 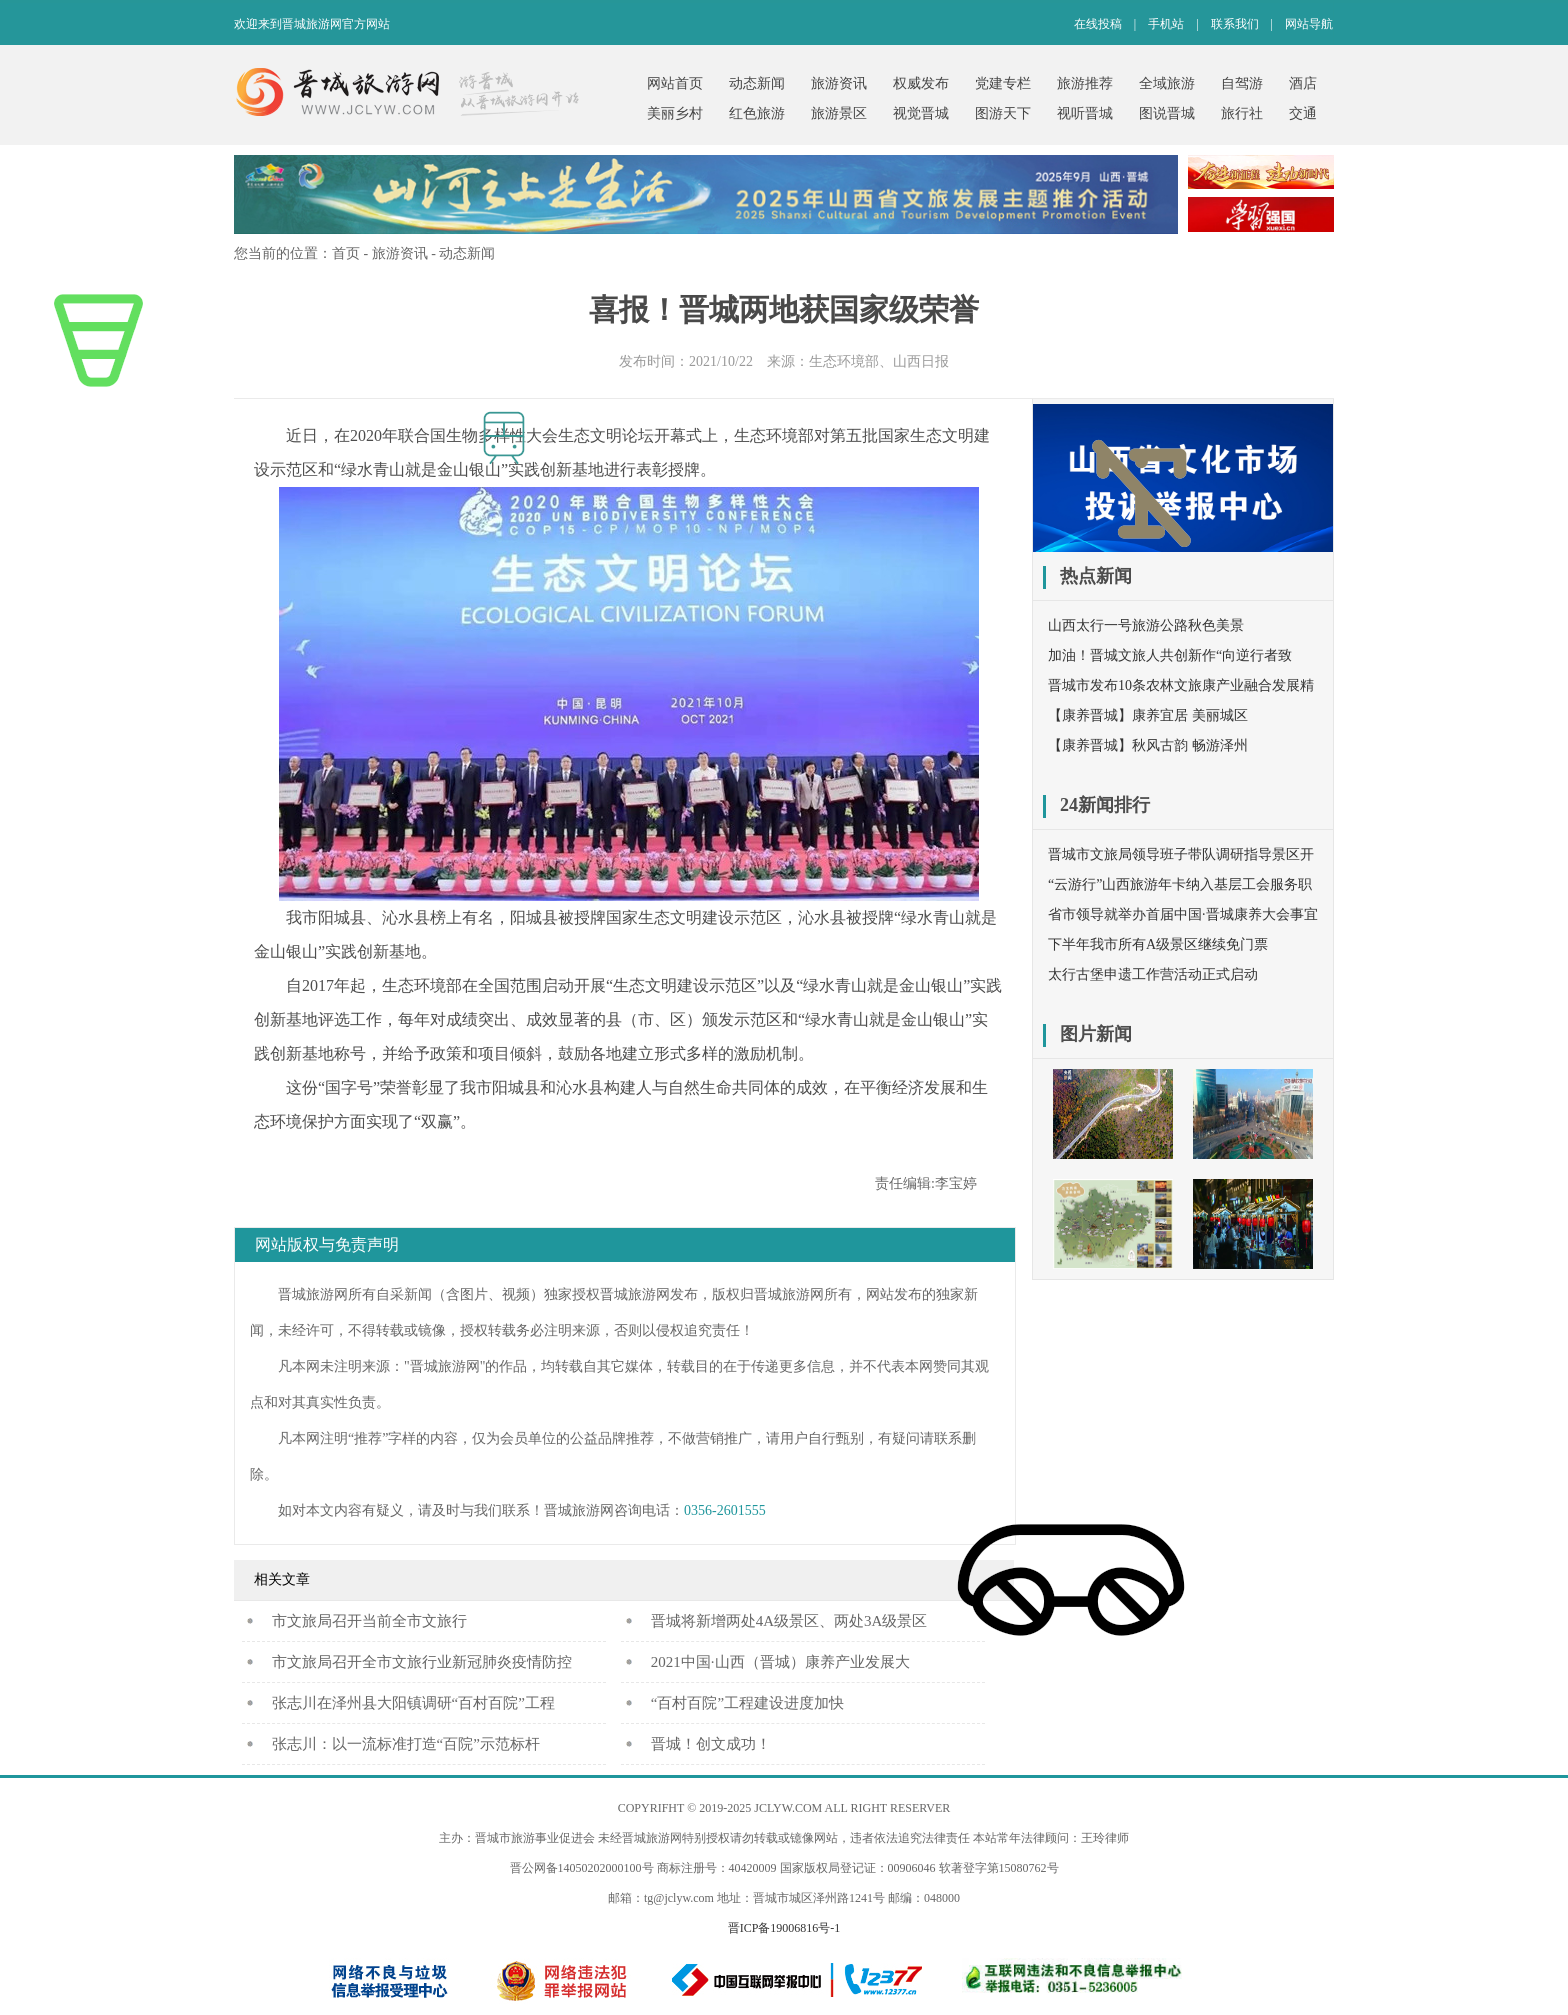 What do you see at coordinates (504, 436) in the screenshot?
I see `view train schedules or transit options` at bounding box center [504, 436].